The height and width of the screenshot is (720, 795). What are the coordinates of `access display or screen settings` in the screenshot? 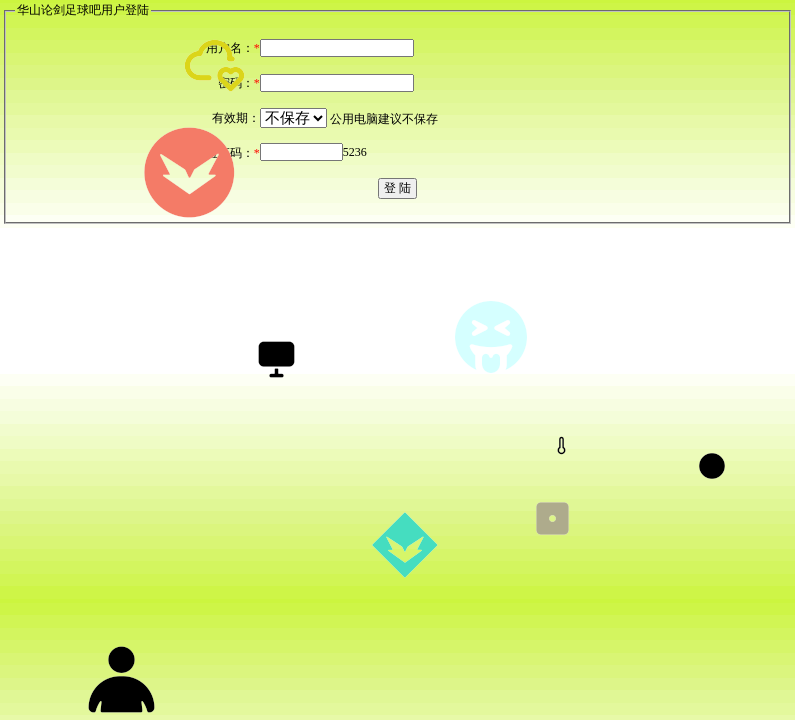 It's located at (276, 359).